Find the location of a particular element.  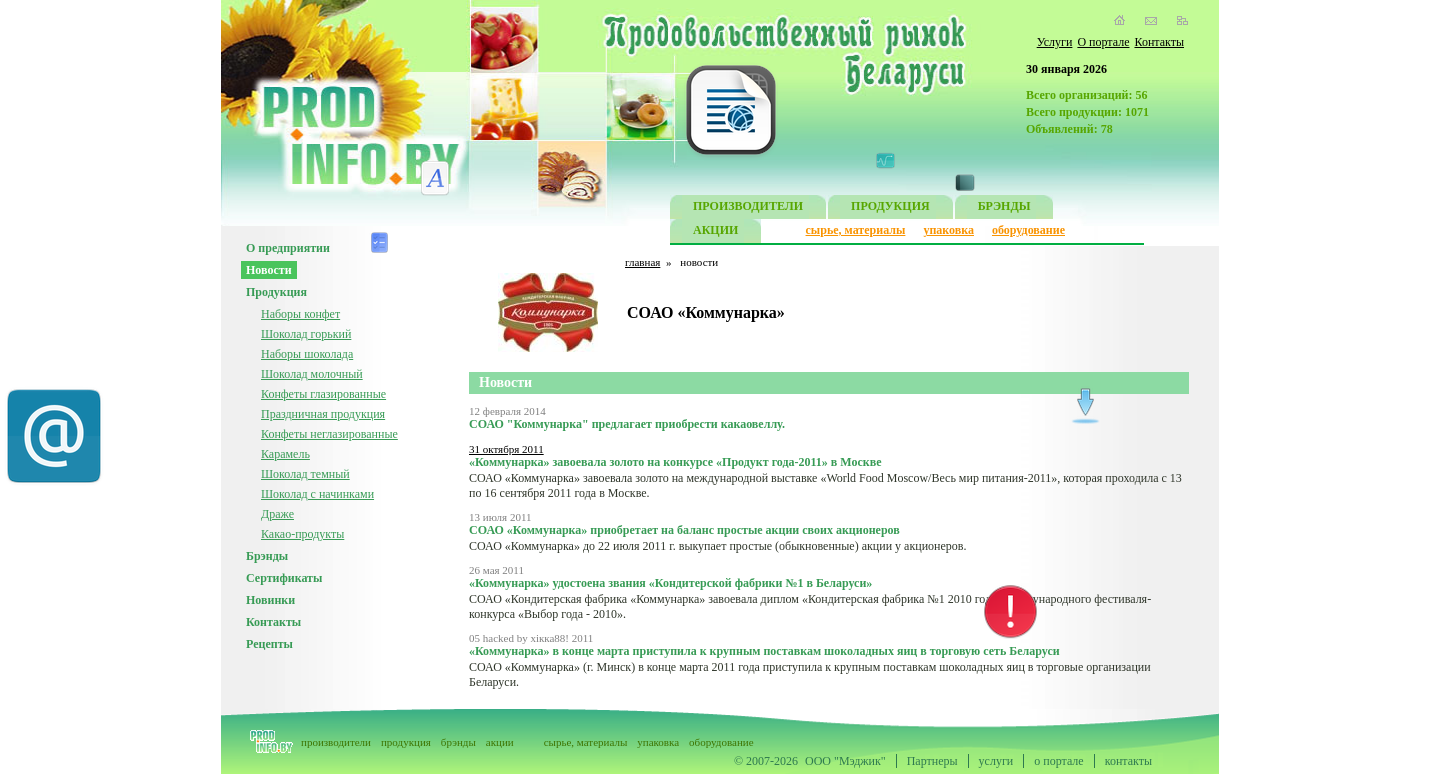

manage email account credentials is located at coordinates (54, 436).